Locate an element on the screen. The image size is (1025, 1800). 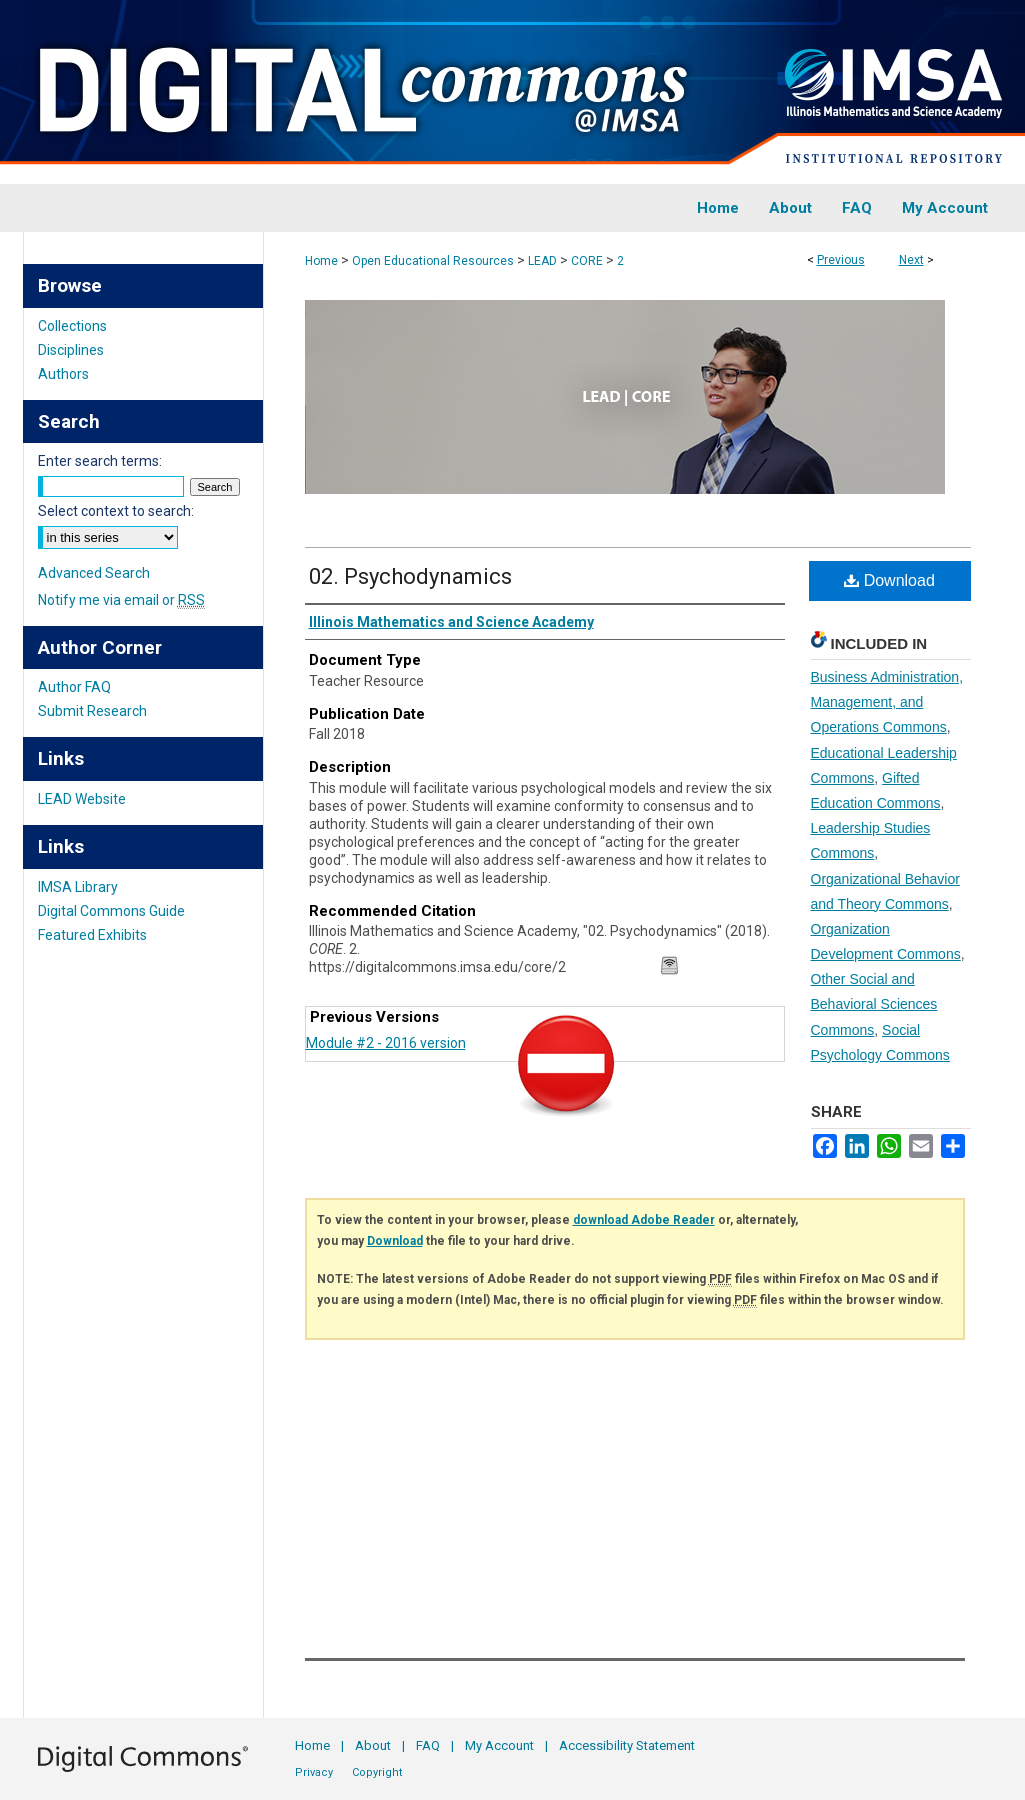
indicates an error or critical issue has occurred is located at coordinates (567, 1064).